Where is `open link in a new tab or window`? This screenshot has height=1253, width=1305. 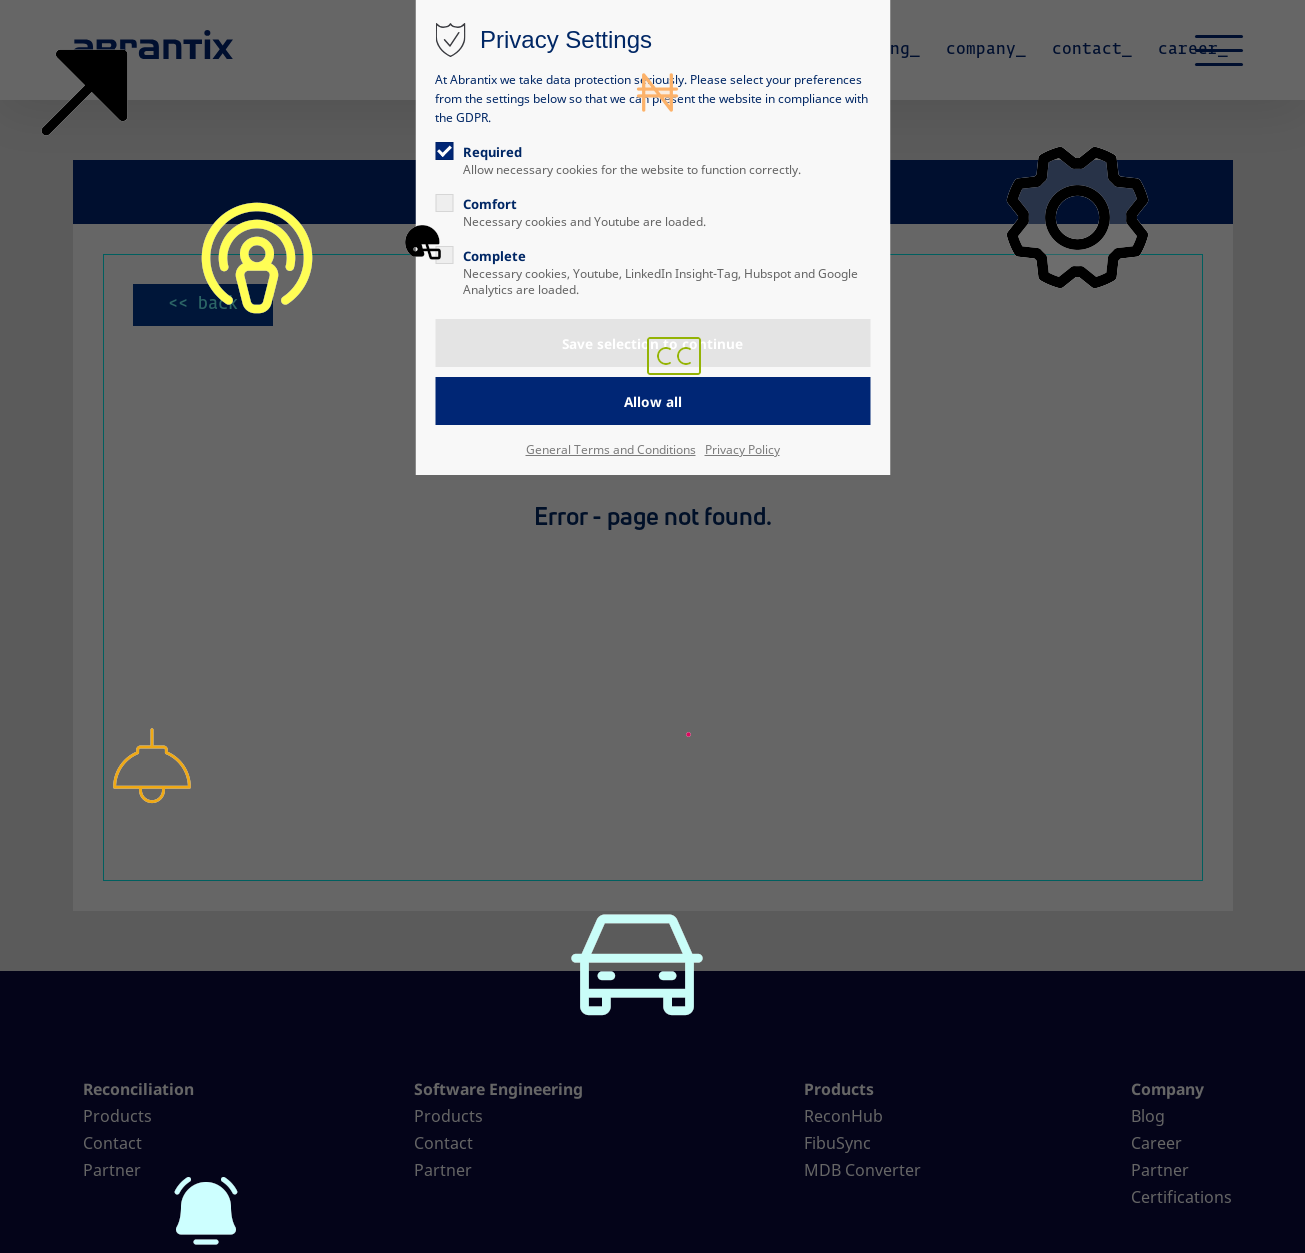 open link in a new tab or window is located at coordinates (84, 92).